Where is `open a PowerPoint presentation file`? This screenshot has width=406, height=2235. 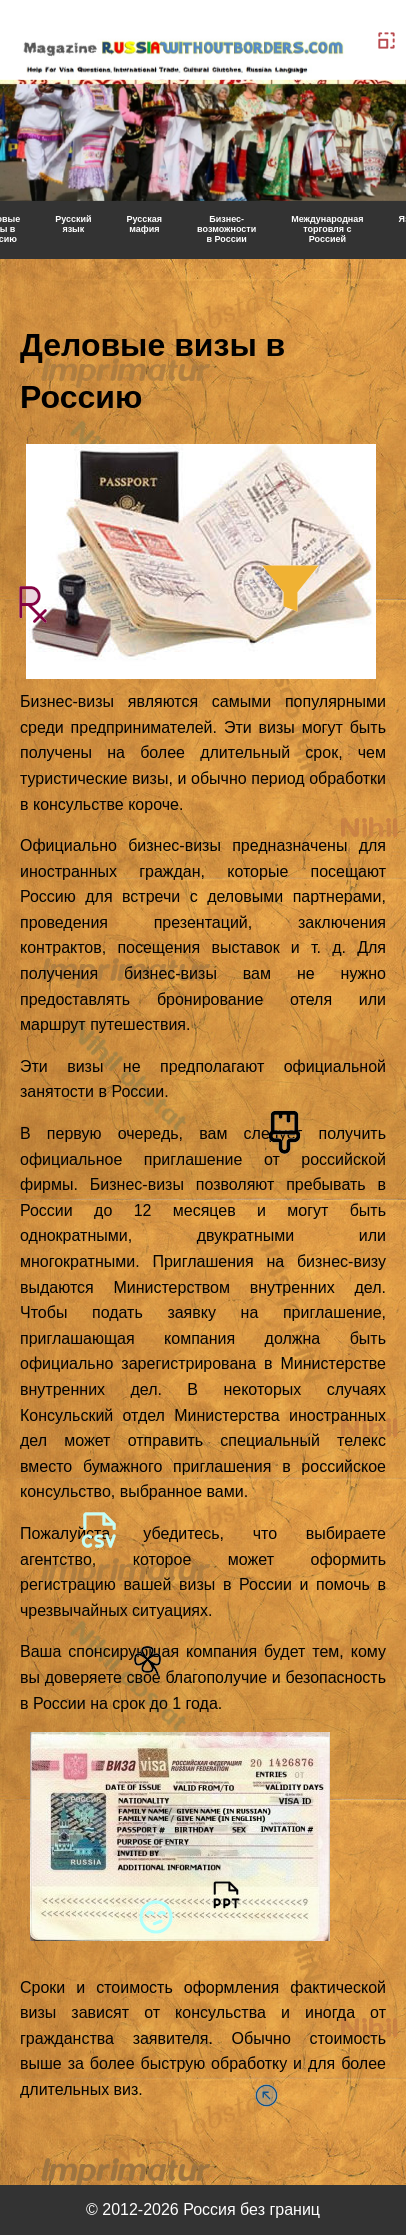 open a PowerPoint presentation file is located at coordinates (226, 1896).